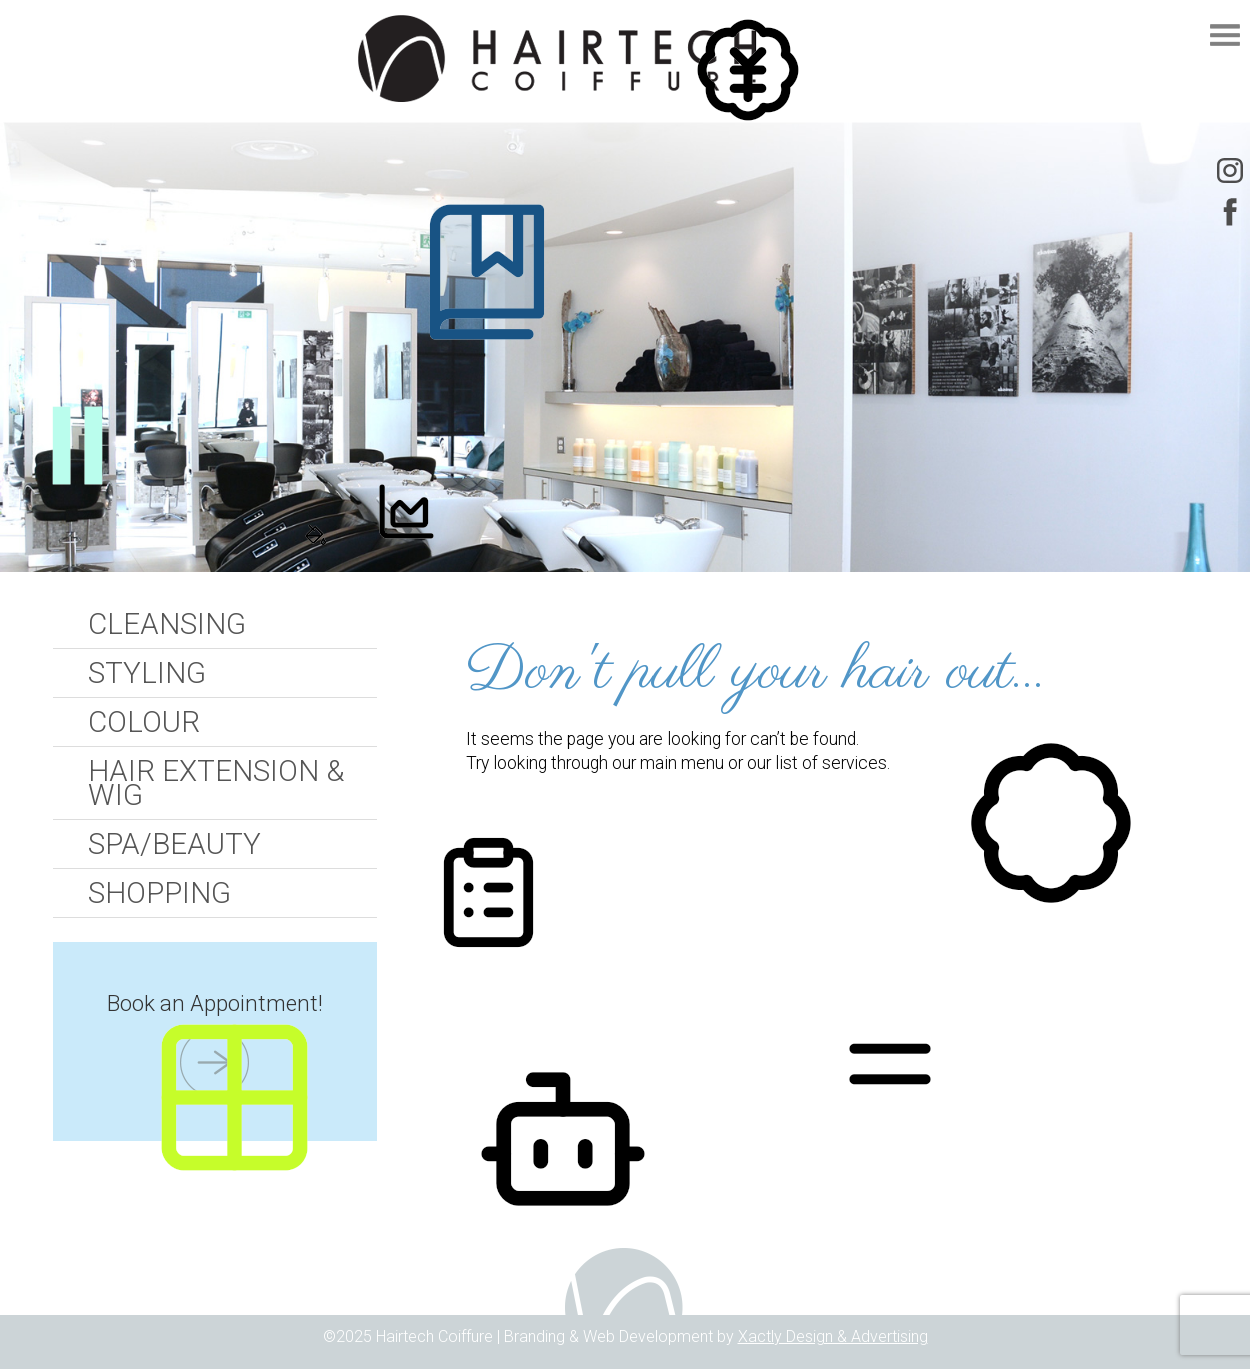  I want to click on pause media playback, so click(77, 445).